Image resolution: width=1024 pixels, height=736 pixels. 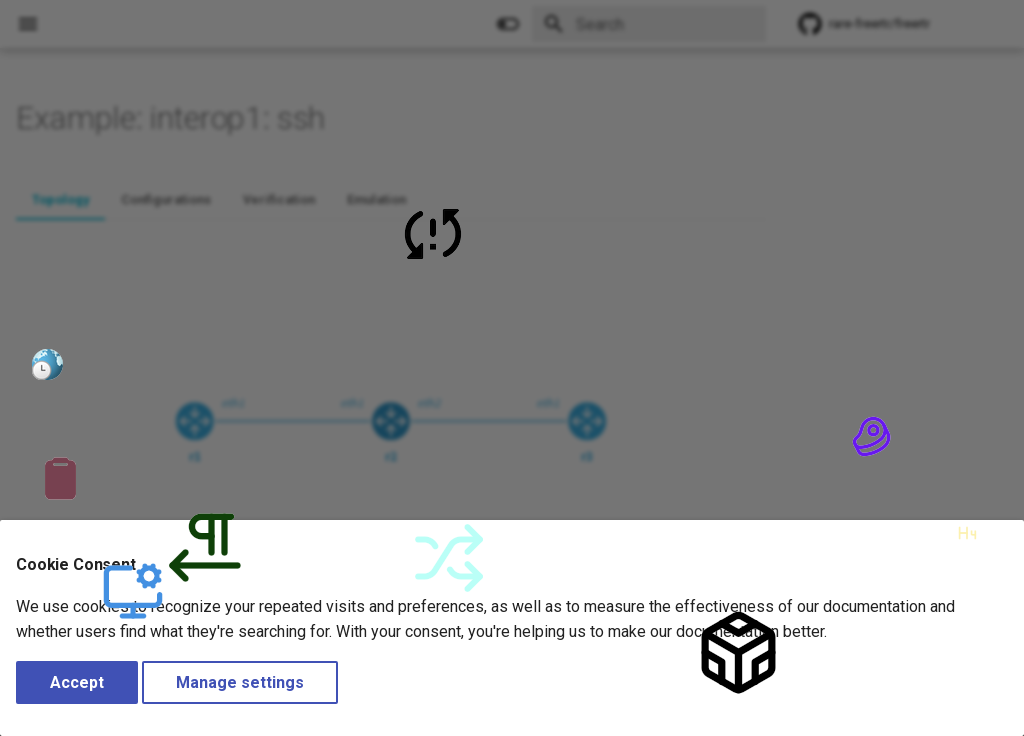 I want to click on align text to the left, so click(x=205, y=546).